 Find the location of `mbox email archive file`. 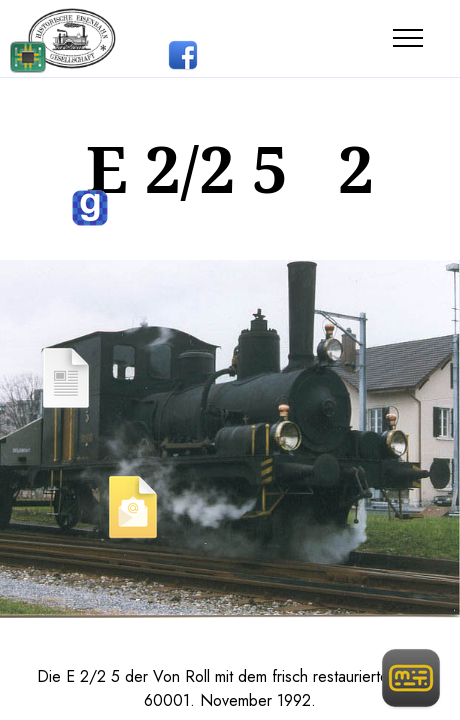

mbox email archive file is located at coordinates (133, 507).